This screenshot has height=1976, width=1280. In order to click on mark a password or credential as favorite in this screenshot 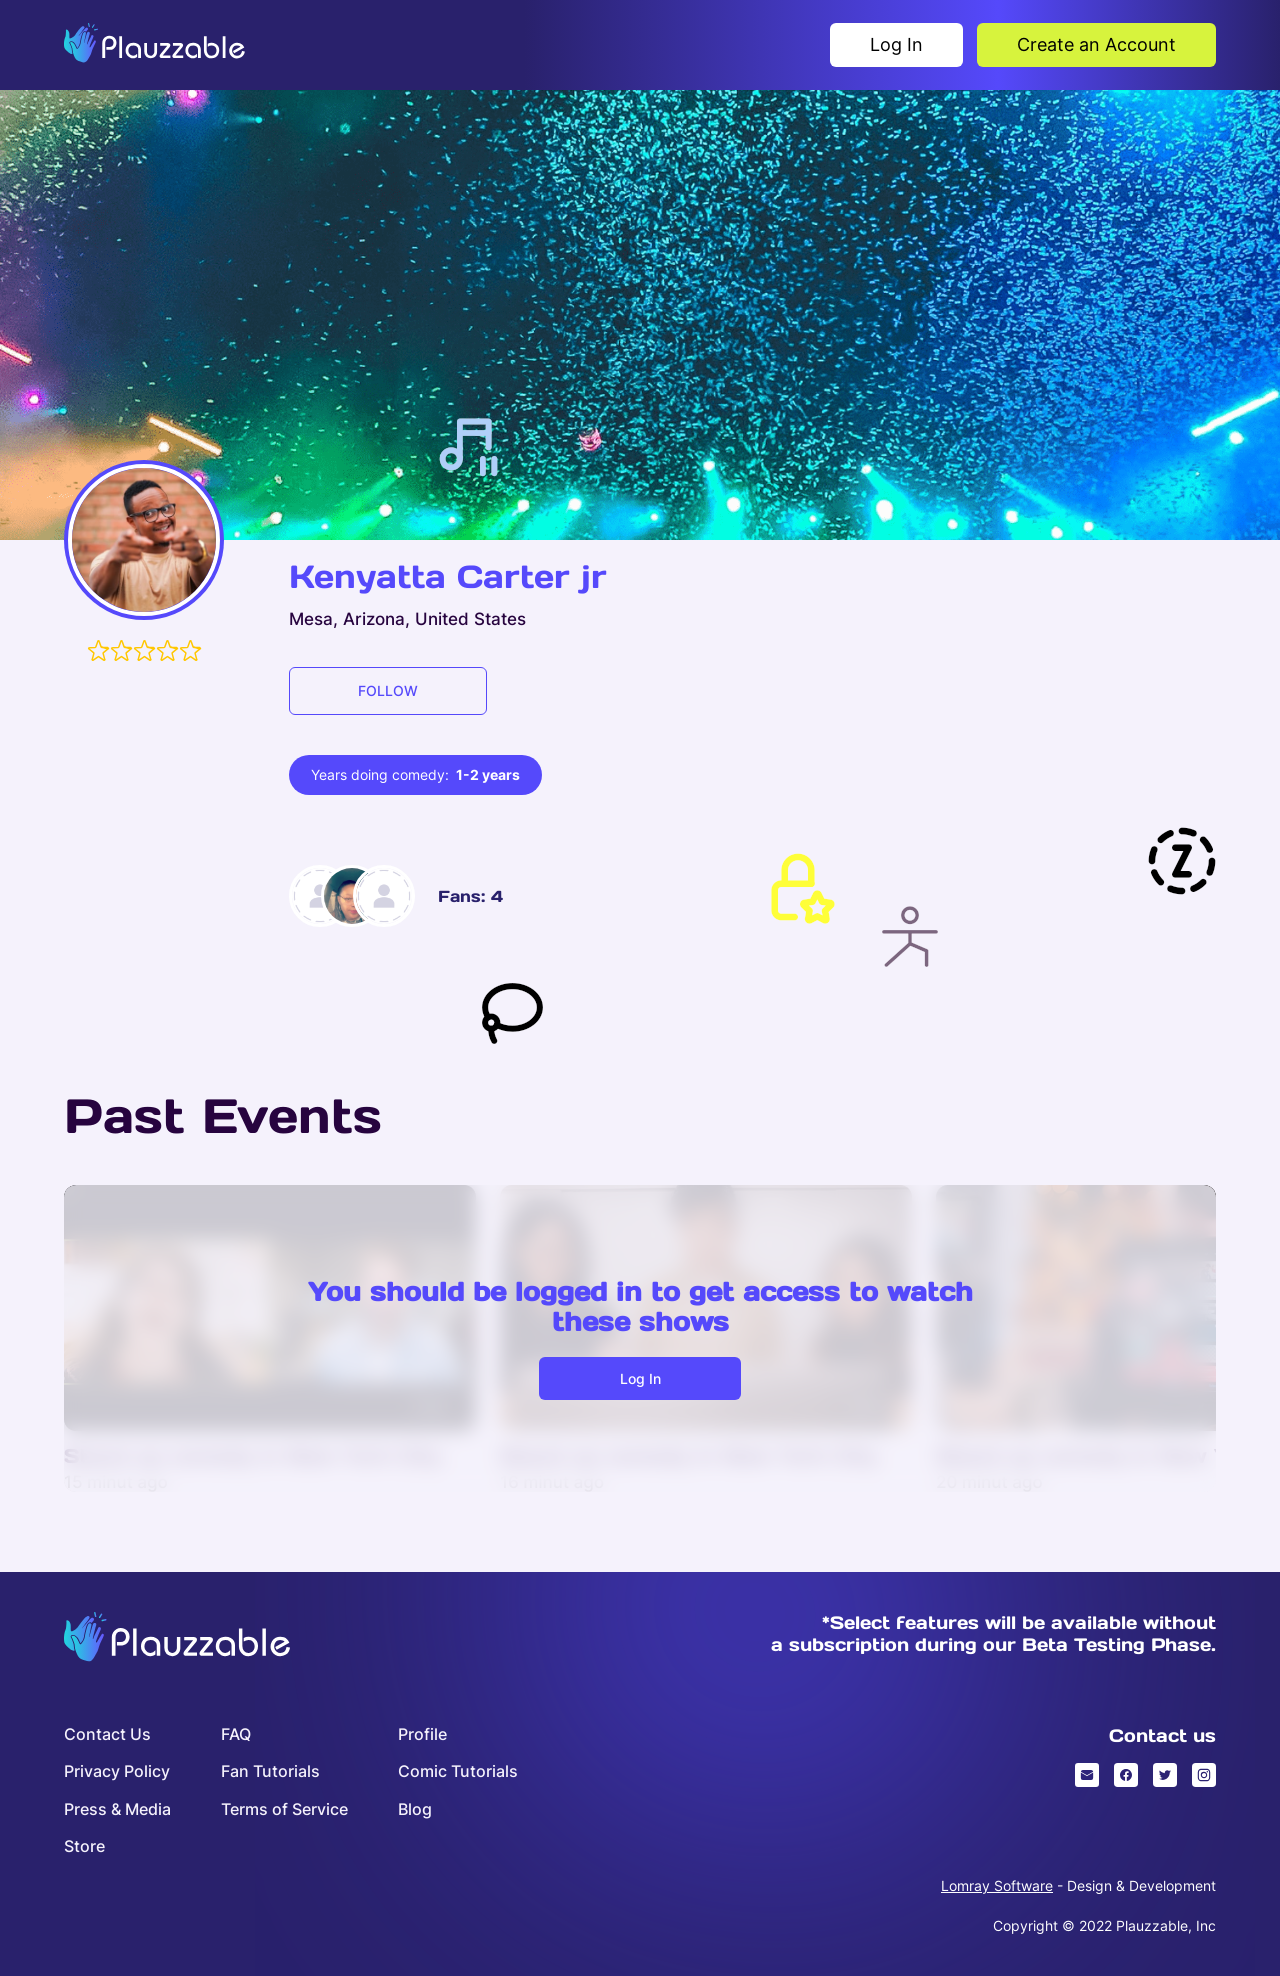, I will do `click(798, 887)`.